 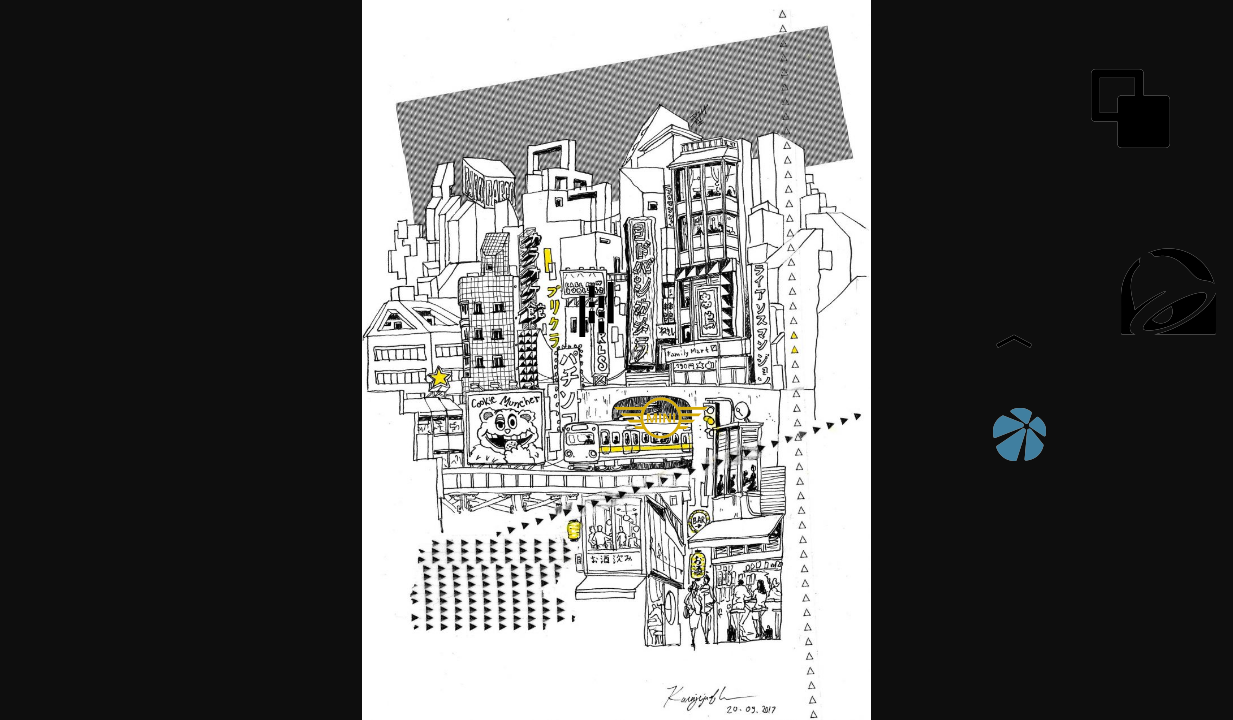 What do you see at coordinates (661, 418) in the screenshot?
I see `mini cooper brand logo` at bounding box center [661, 418].